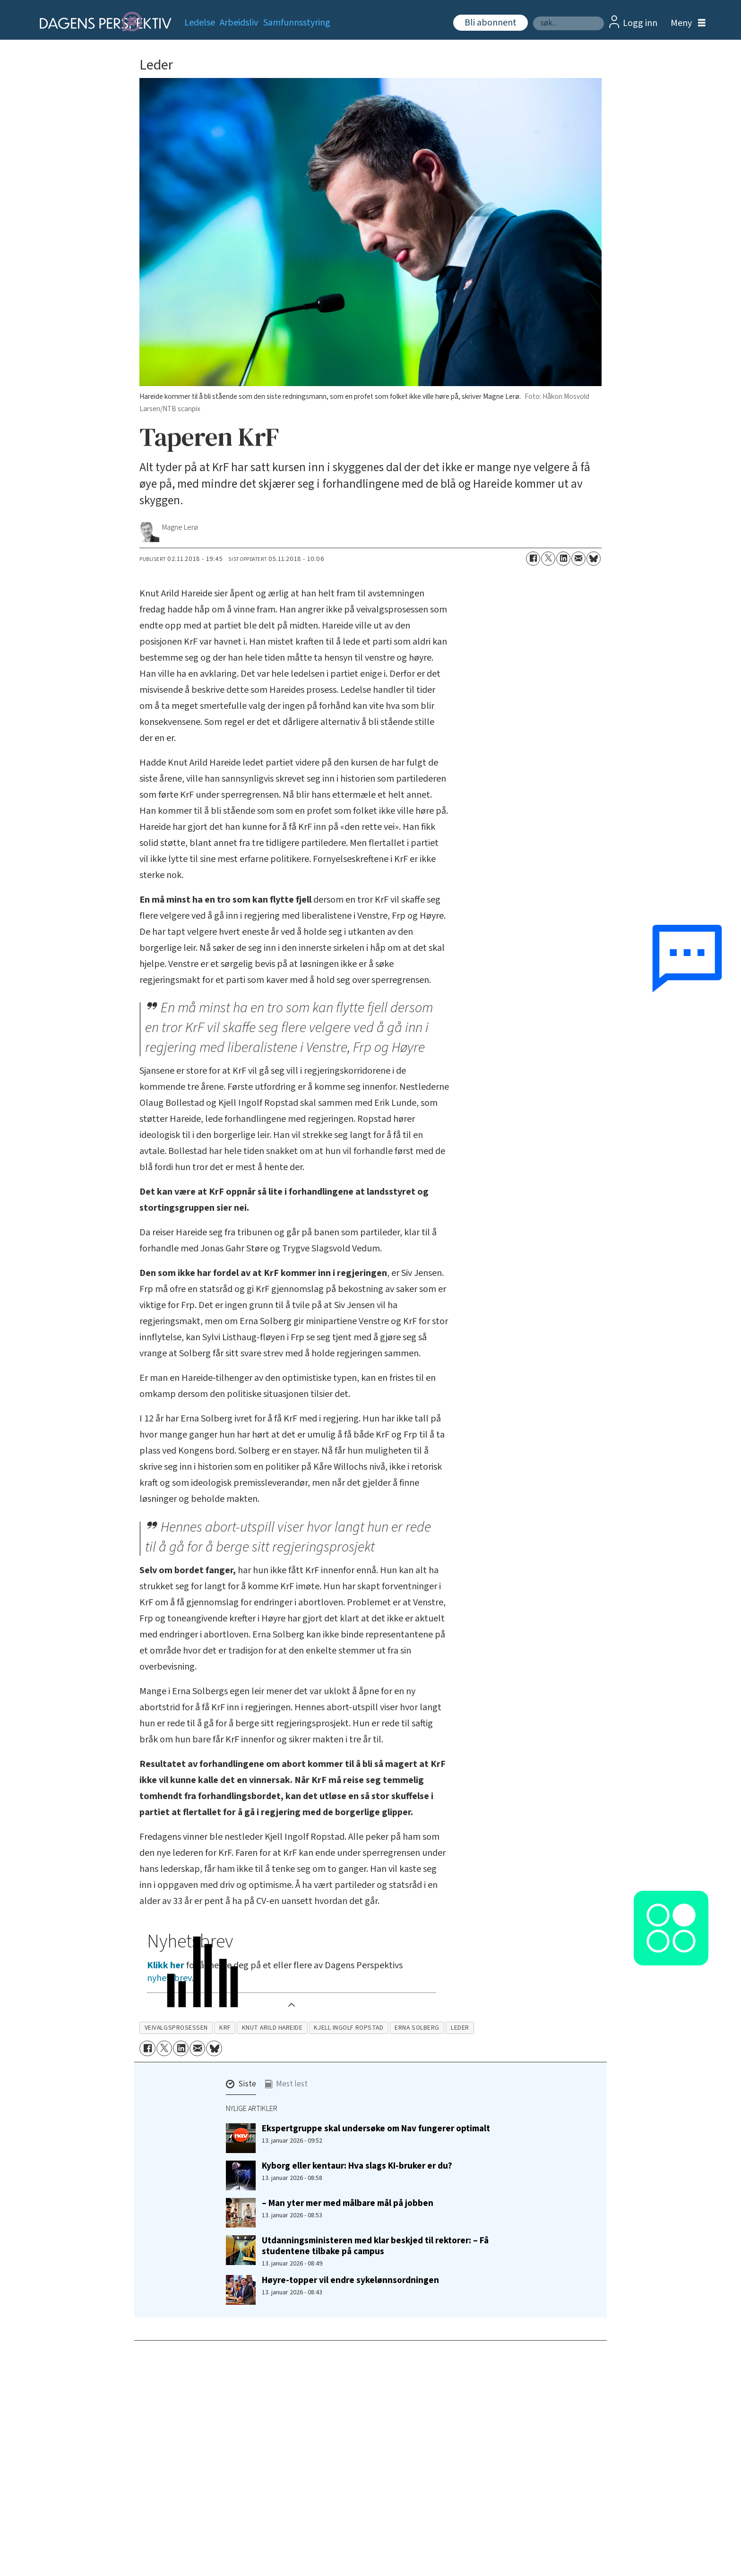  What do you see at coordinates (204, 1973) in the screenshot?
I see `view grouped bar chart data` at bounding box center [204, 1973].